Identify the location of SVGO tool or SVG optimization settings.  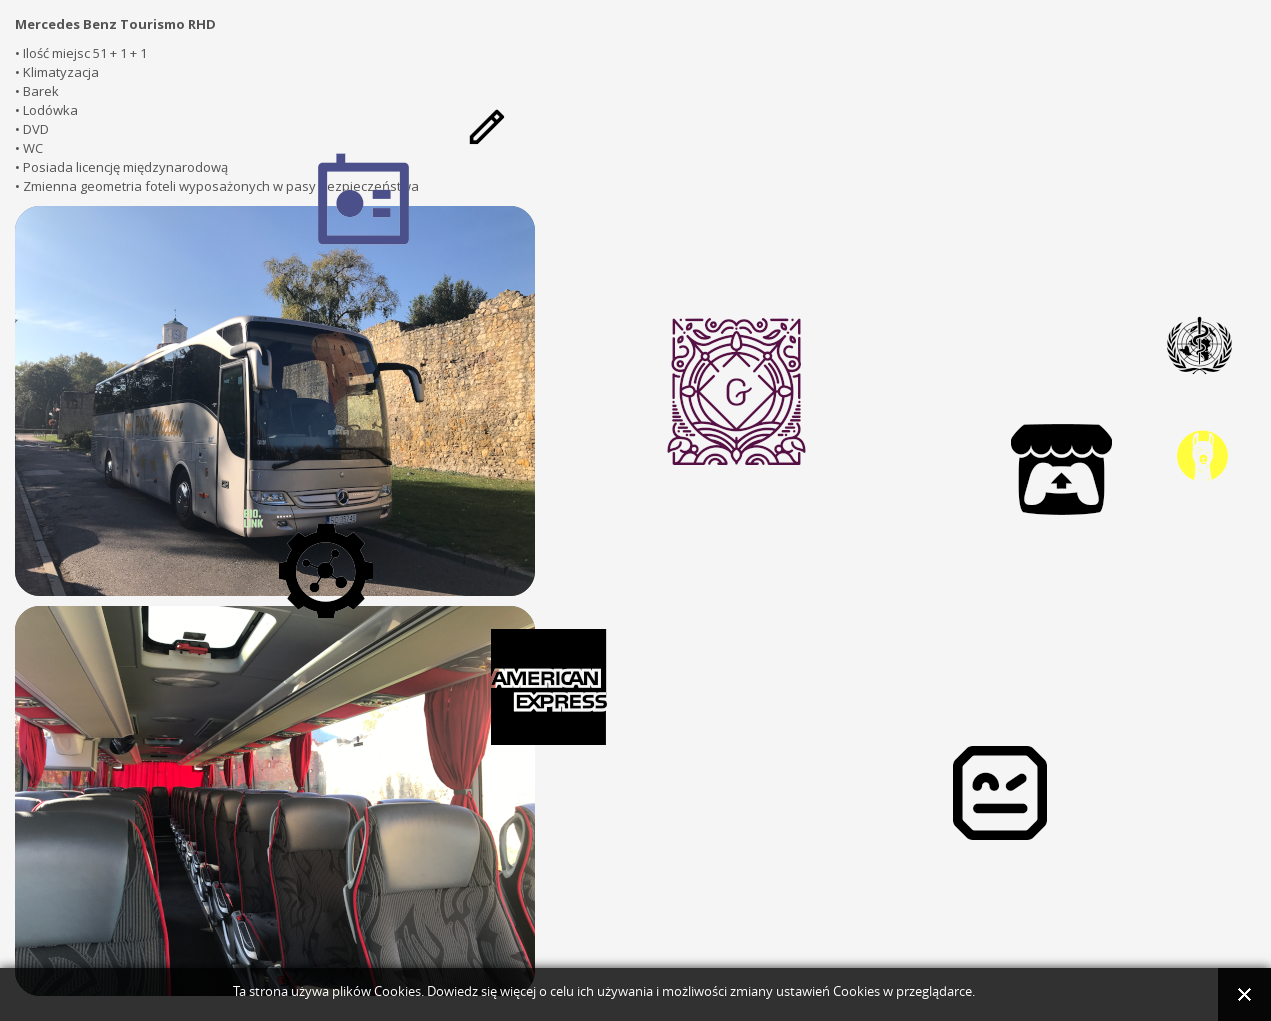
(326, 571).